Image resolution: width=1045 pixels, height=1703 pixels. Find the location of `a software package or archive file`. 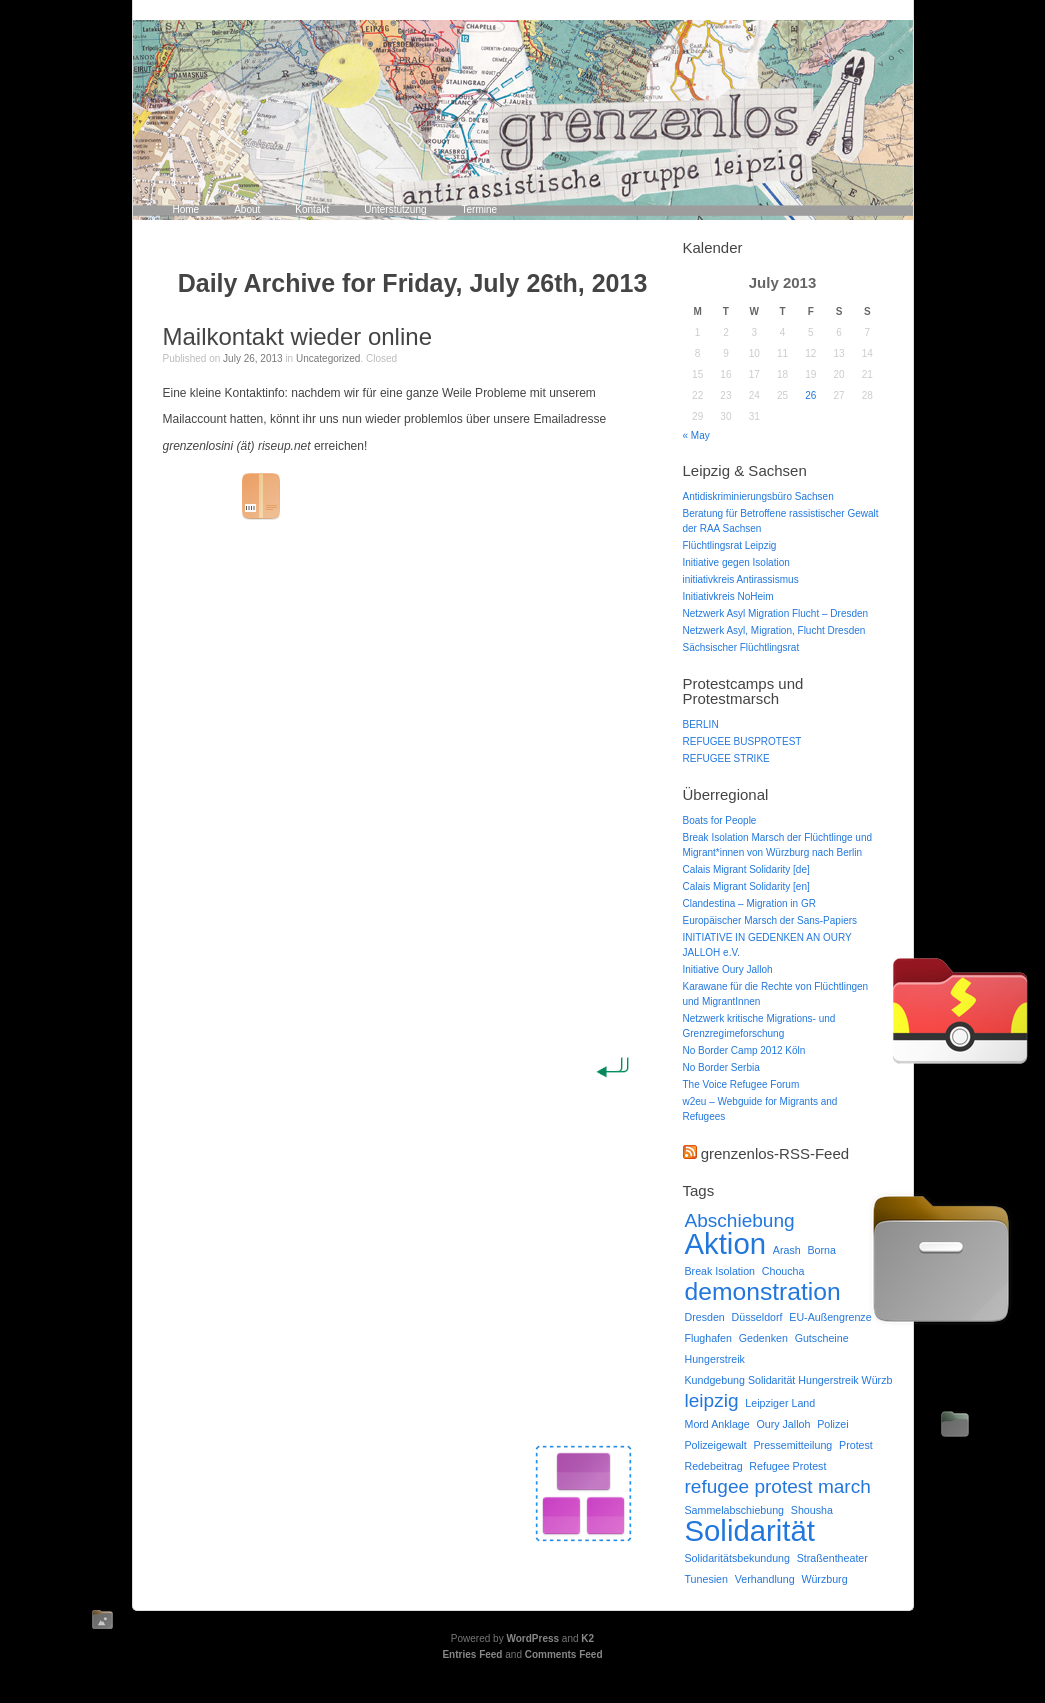

a software package or archive file is located at coordinates (261, 496).